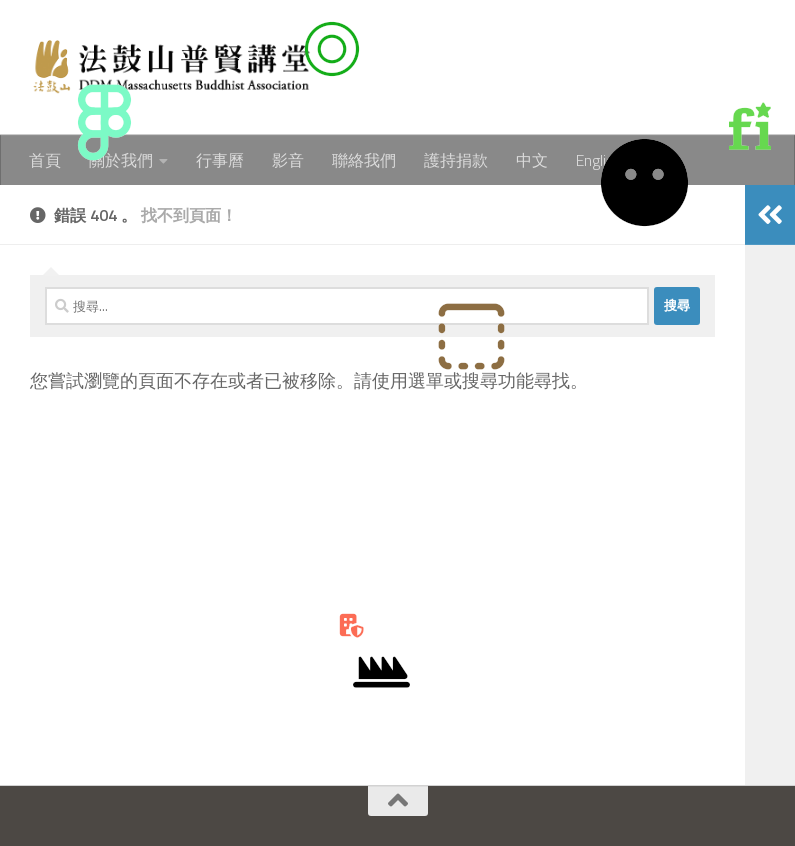  Describe the element at coordinates (351, 625) in the screenshot. I see `access building security settings` at that location.